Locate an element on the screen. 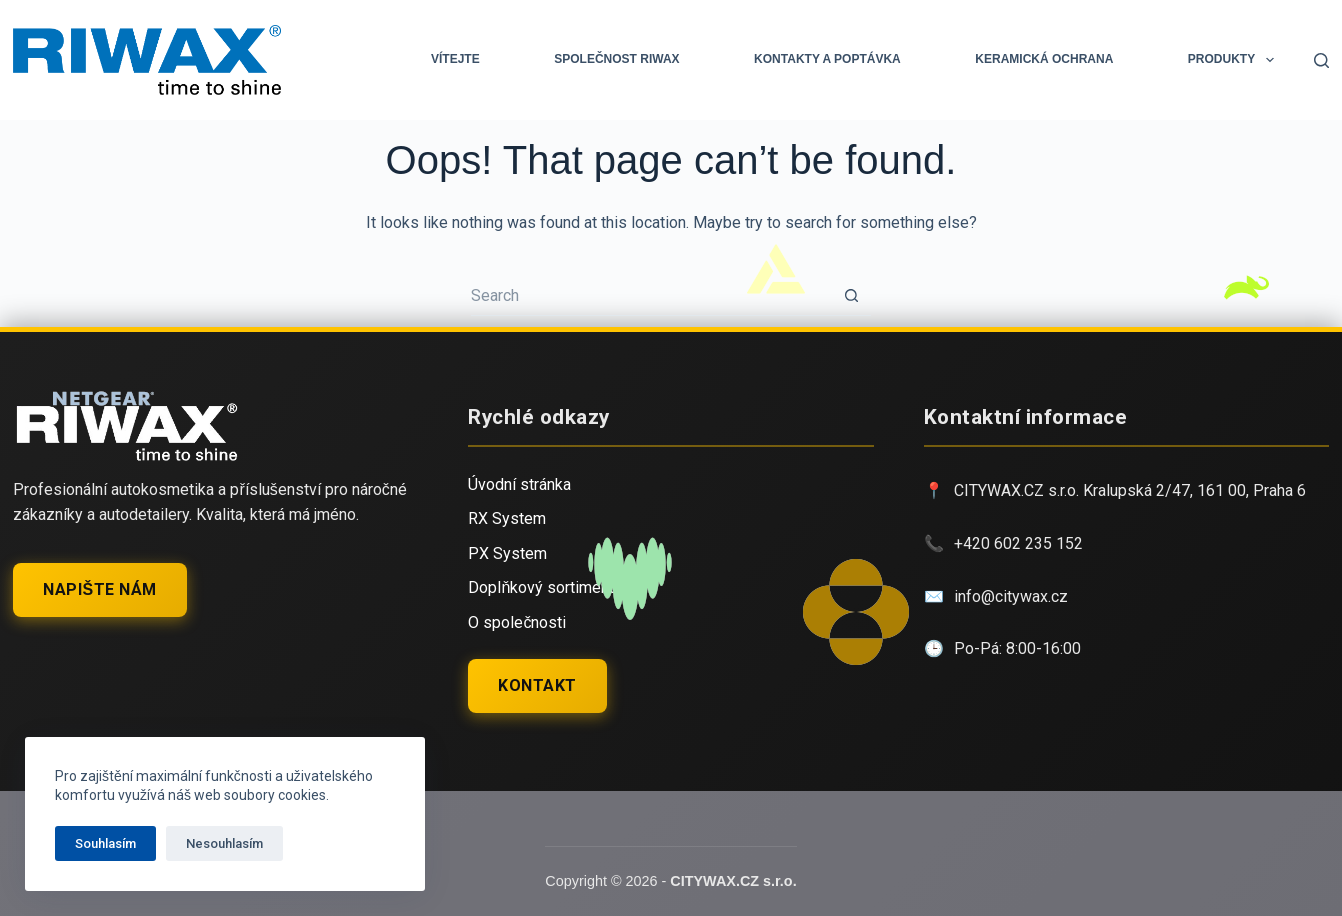 This screenshot has width=1342, height=916. open deezer music streaming app is located at coordinates (630, 578).